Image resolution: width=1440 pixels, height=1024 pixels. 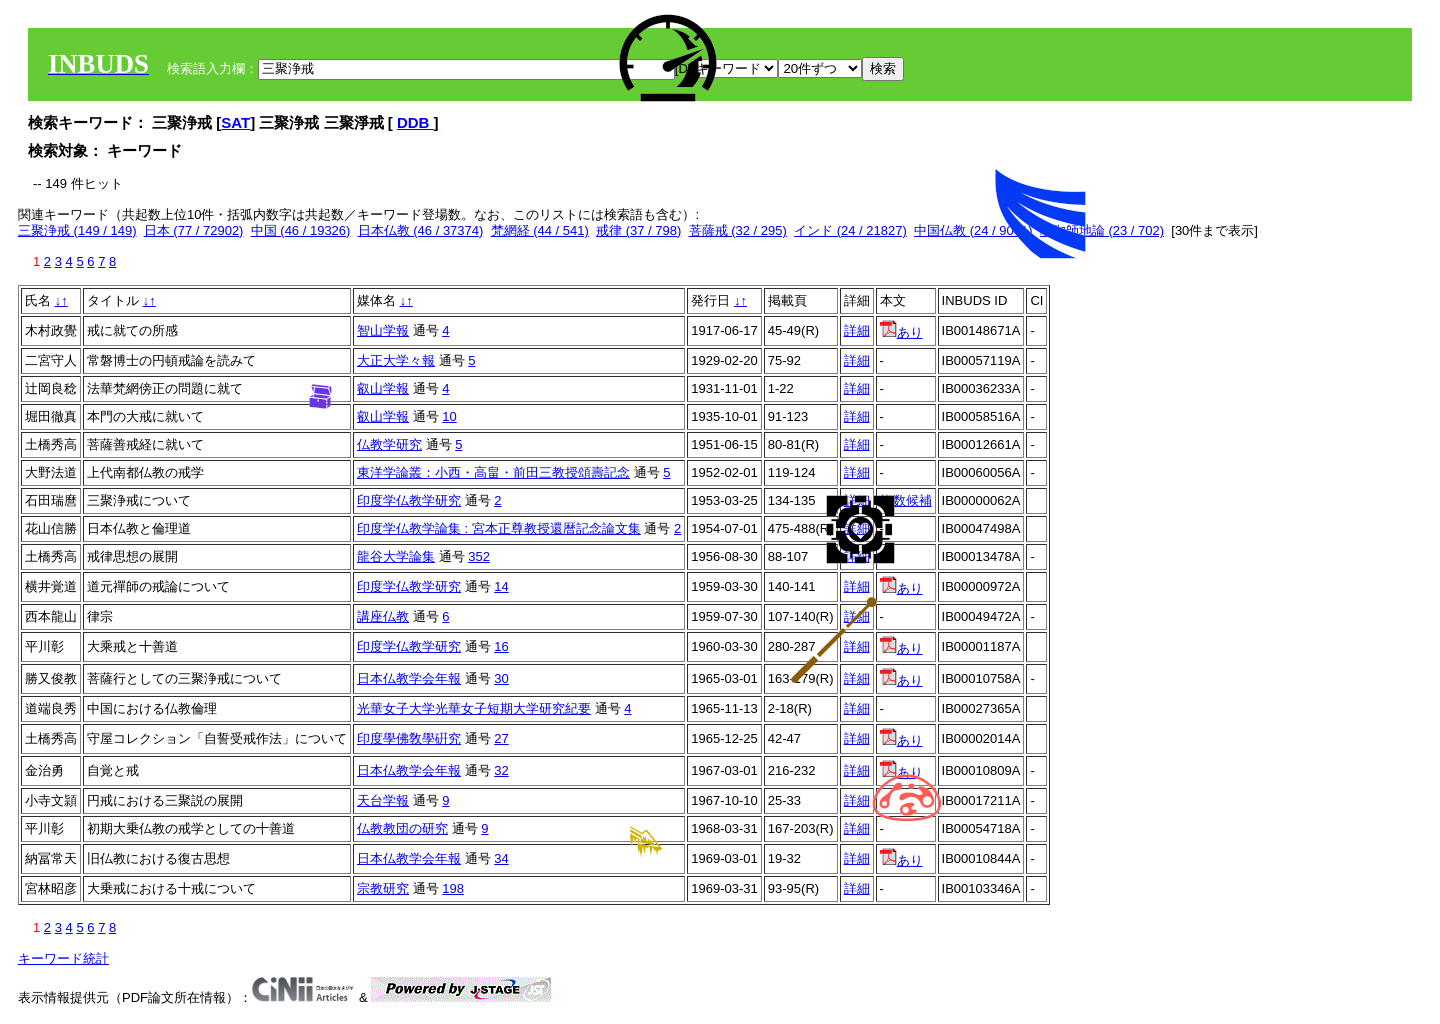 I want to click on indicates windy weather conditions, so click(x=1040, y=213).